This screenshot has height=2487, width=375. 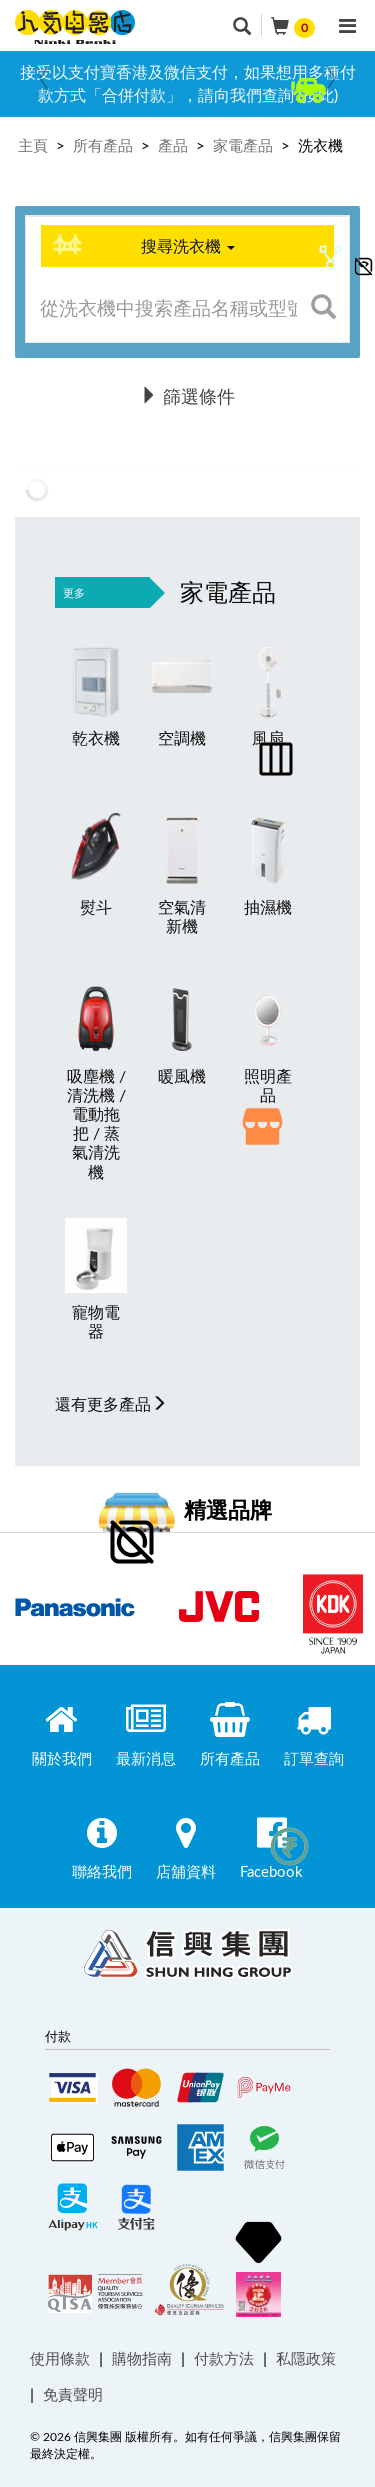 What do you see at coordinates (132, 1542) in the screenshot?
I see `tumble dry not allowed` at bounding box center [132, 1542].